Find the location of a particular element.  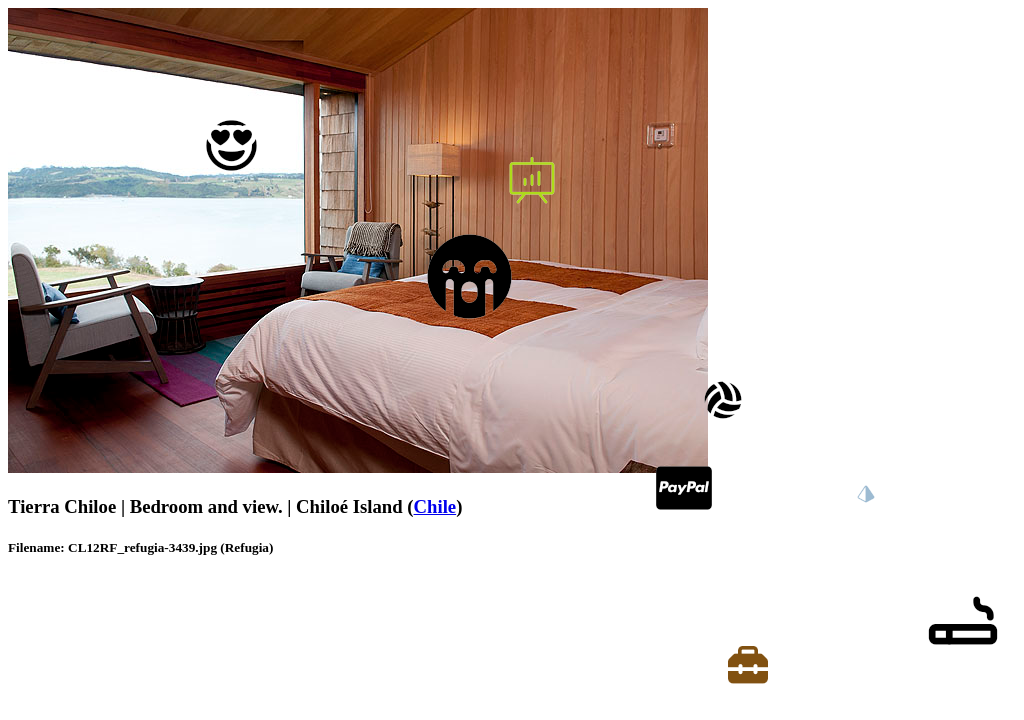

react with love or adoration is located at coordinates (231, 145).